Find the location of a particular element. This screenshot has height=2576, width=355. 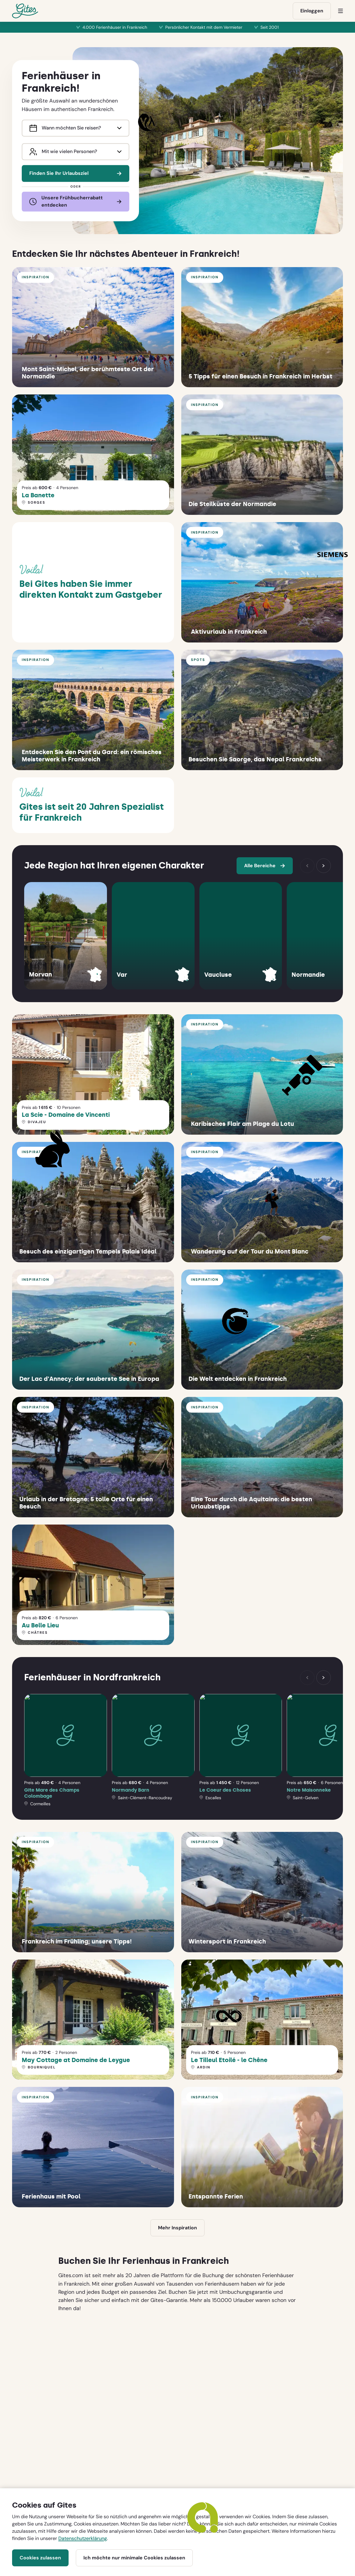

indicates a project built with common lisp is located at coordinates (147, 122).